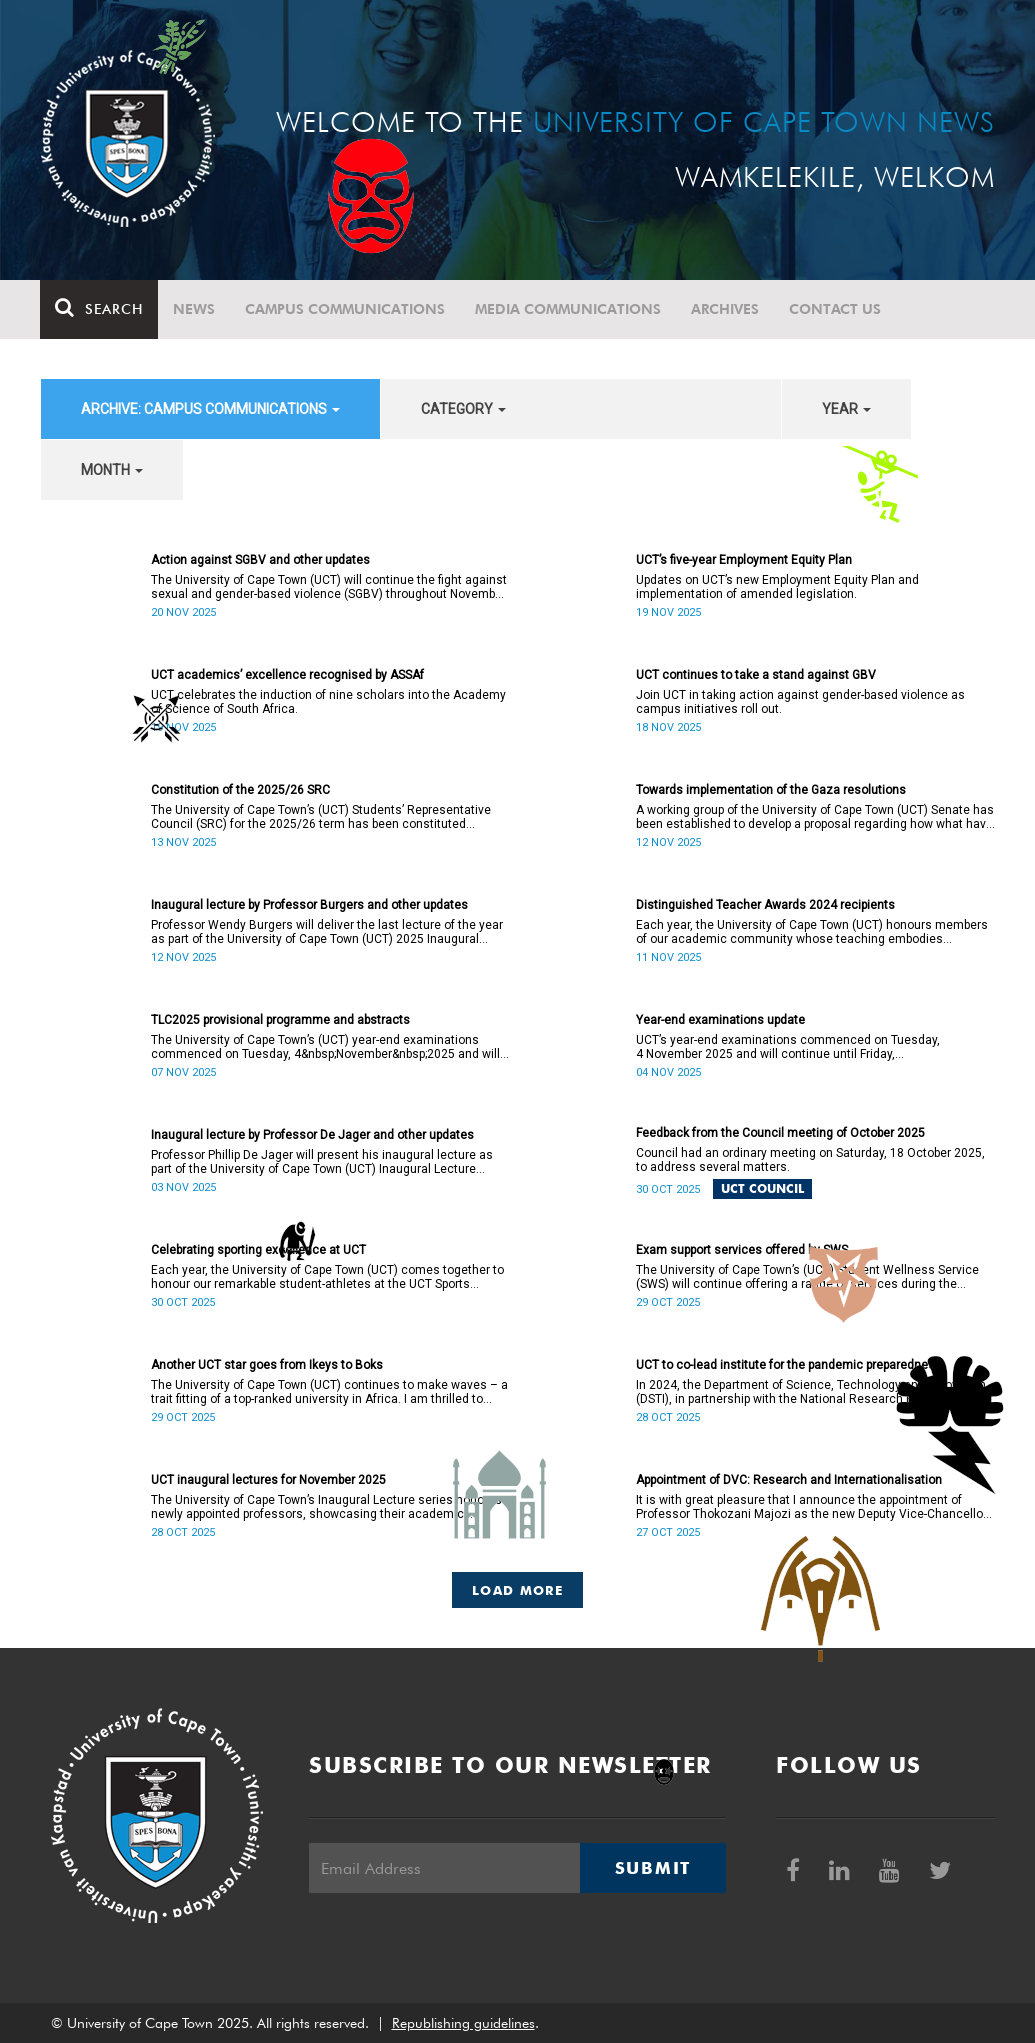  What do you see at coordinates (179, 47) in the screenshot?
I see `view collected herbs or botanical items` at bounding box center [179, 47].